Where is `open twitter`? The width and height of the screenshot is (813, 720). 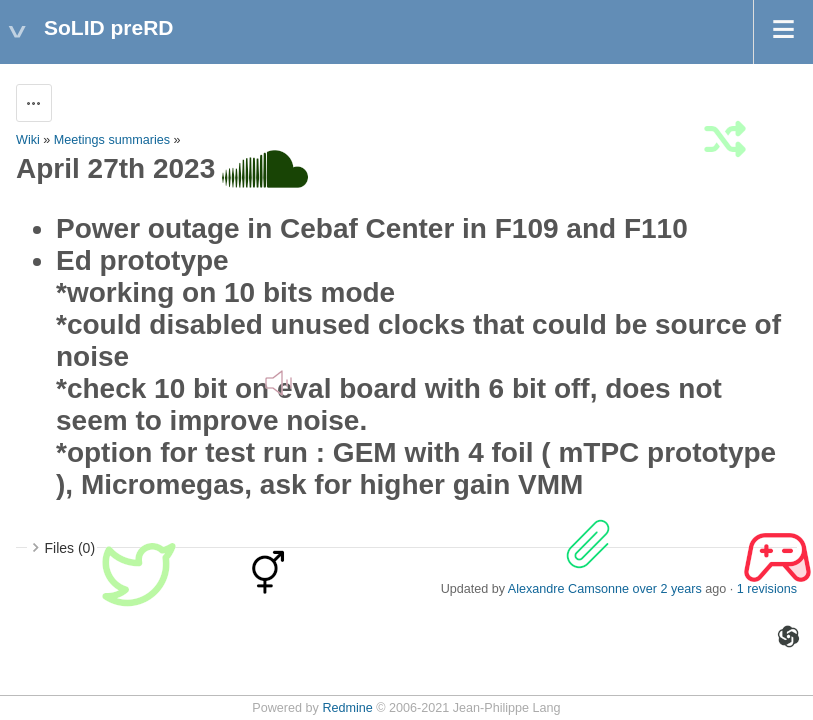
open twitter is located at coordinates (139, 573).